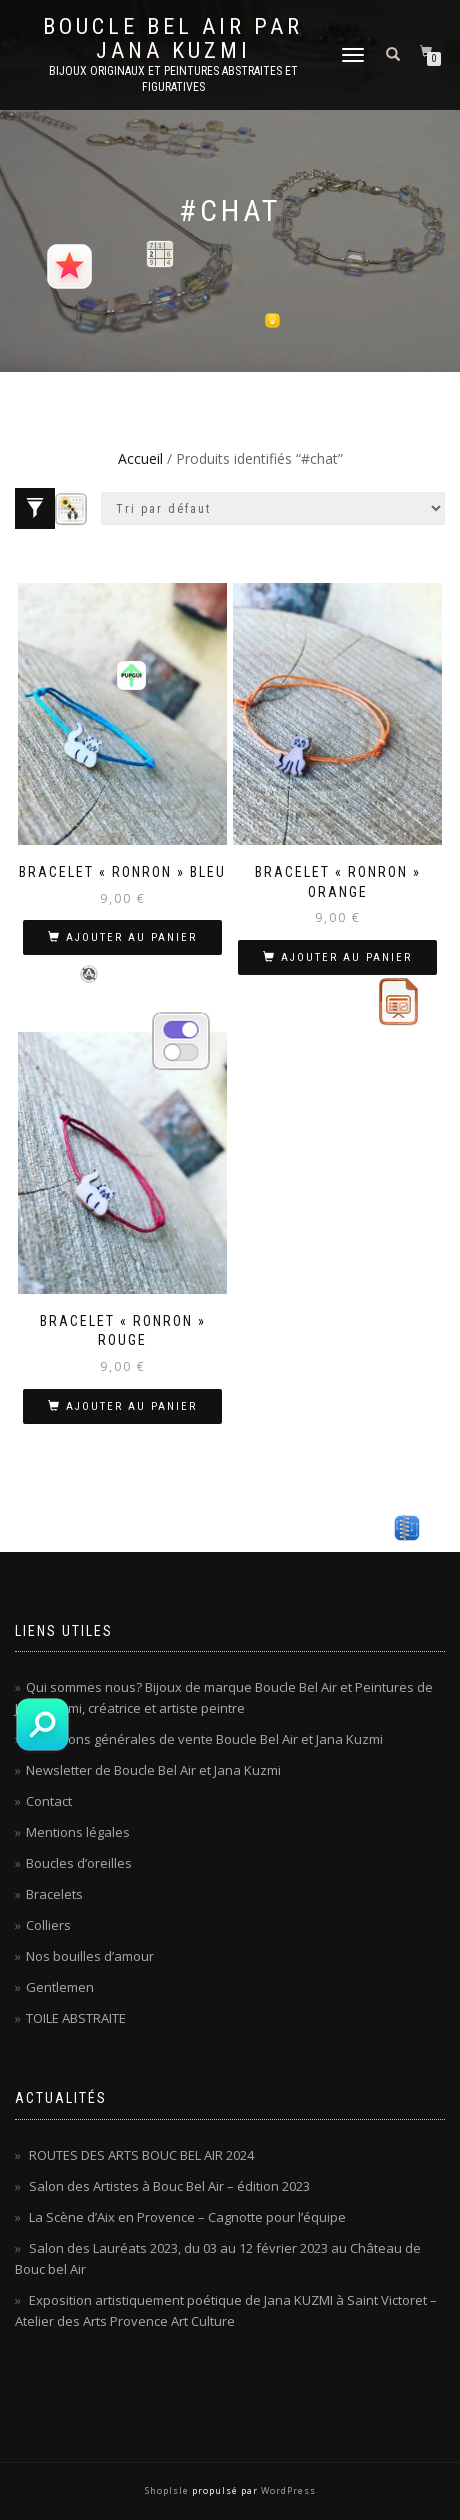  What do you see at coordinates (69, 266) in the screenshot?
I see `open bookmarks manager app` at bounding box center [69, 266].